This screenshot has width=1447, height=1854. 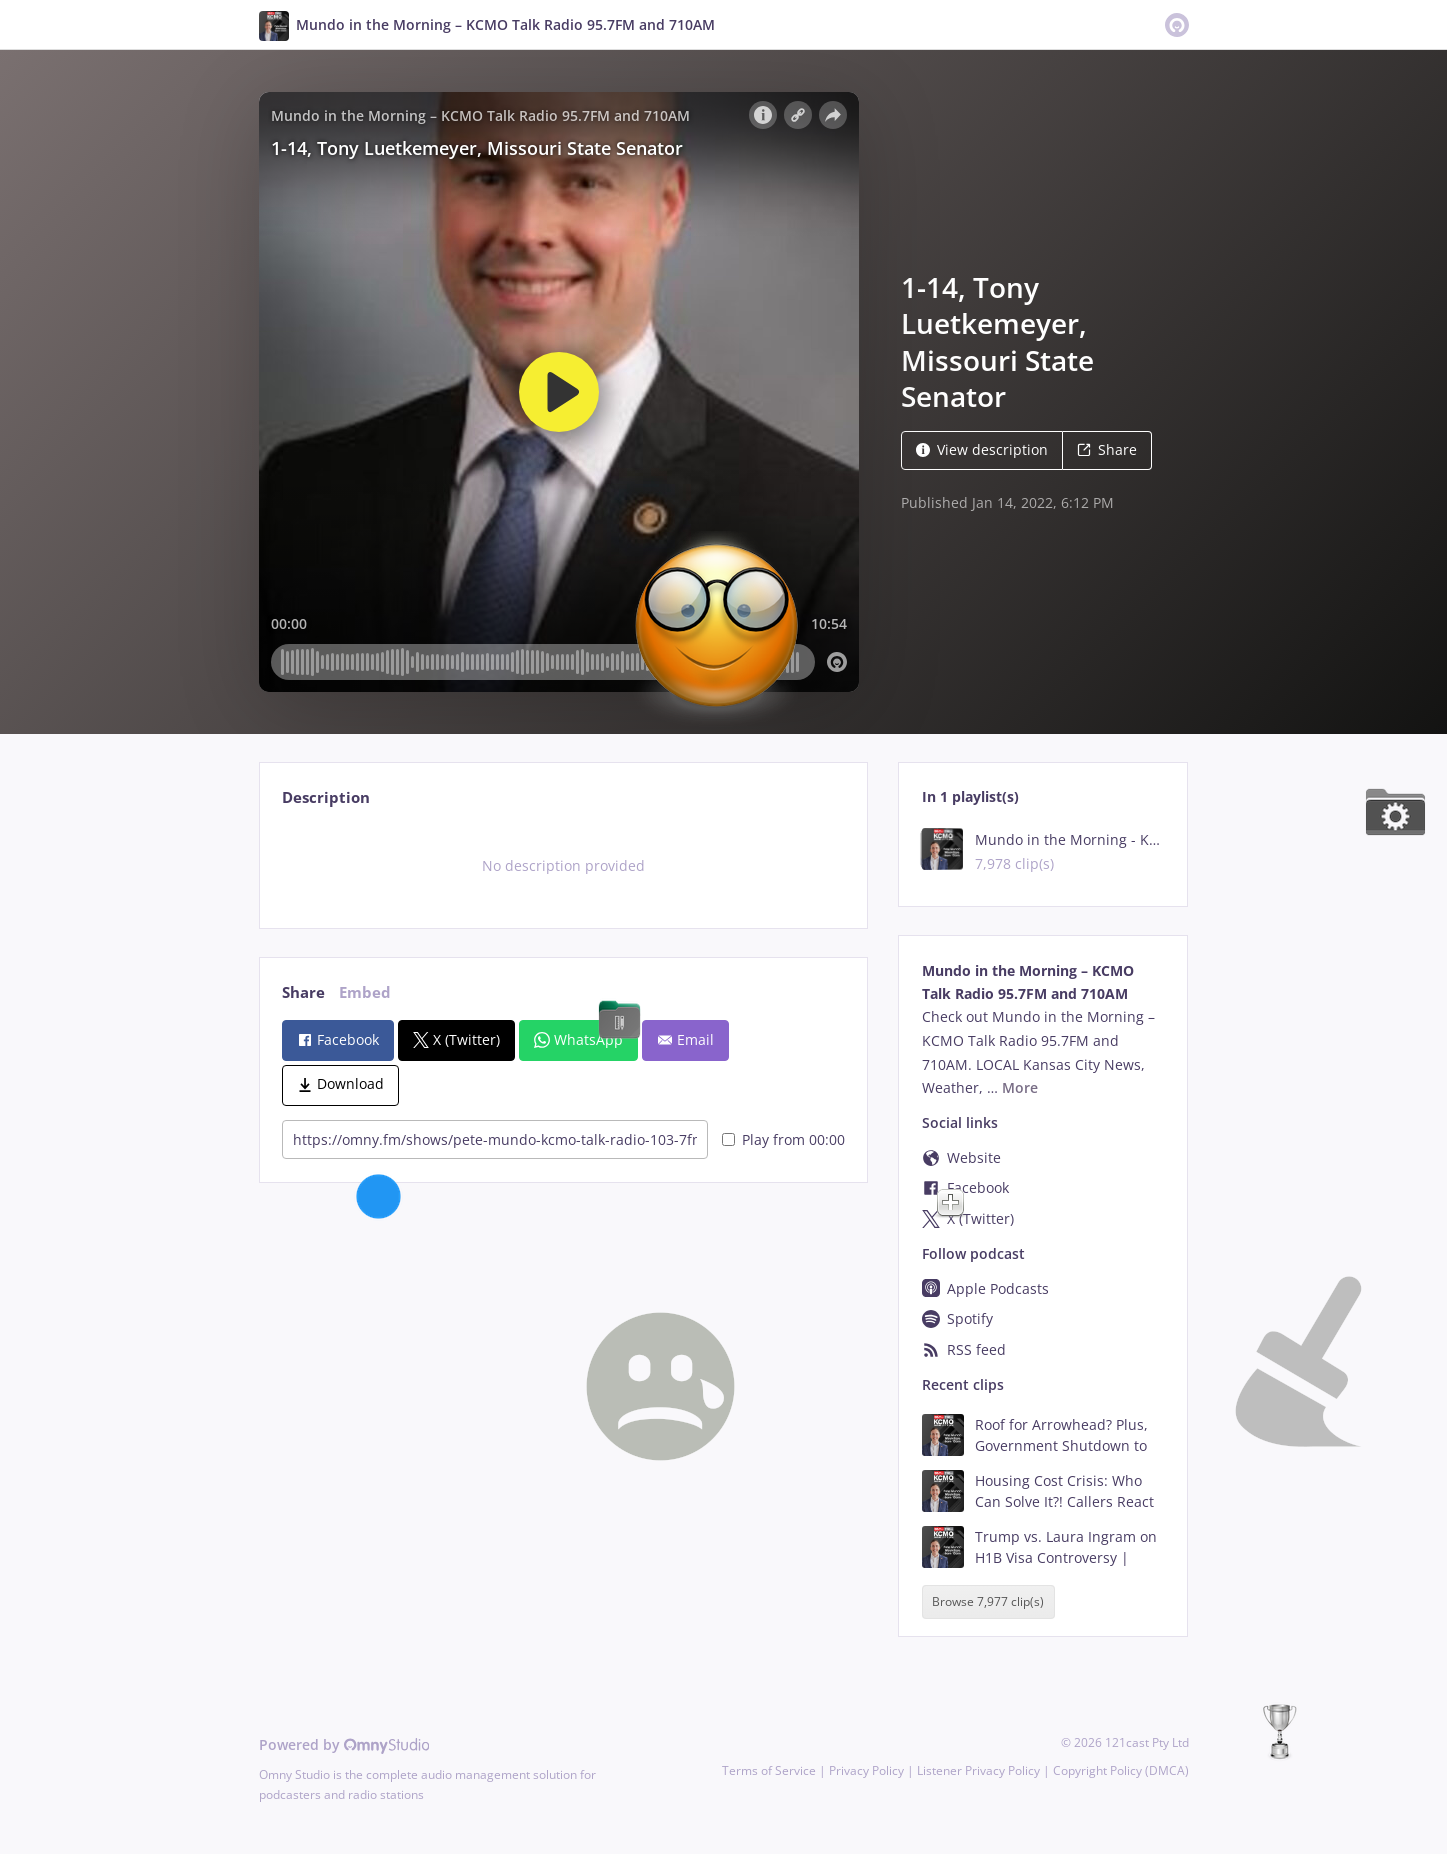 I want to click on zoom in to enlarge content, so click(x=950, y=1201).